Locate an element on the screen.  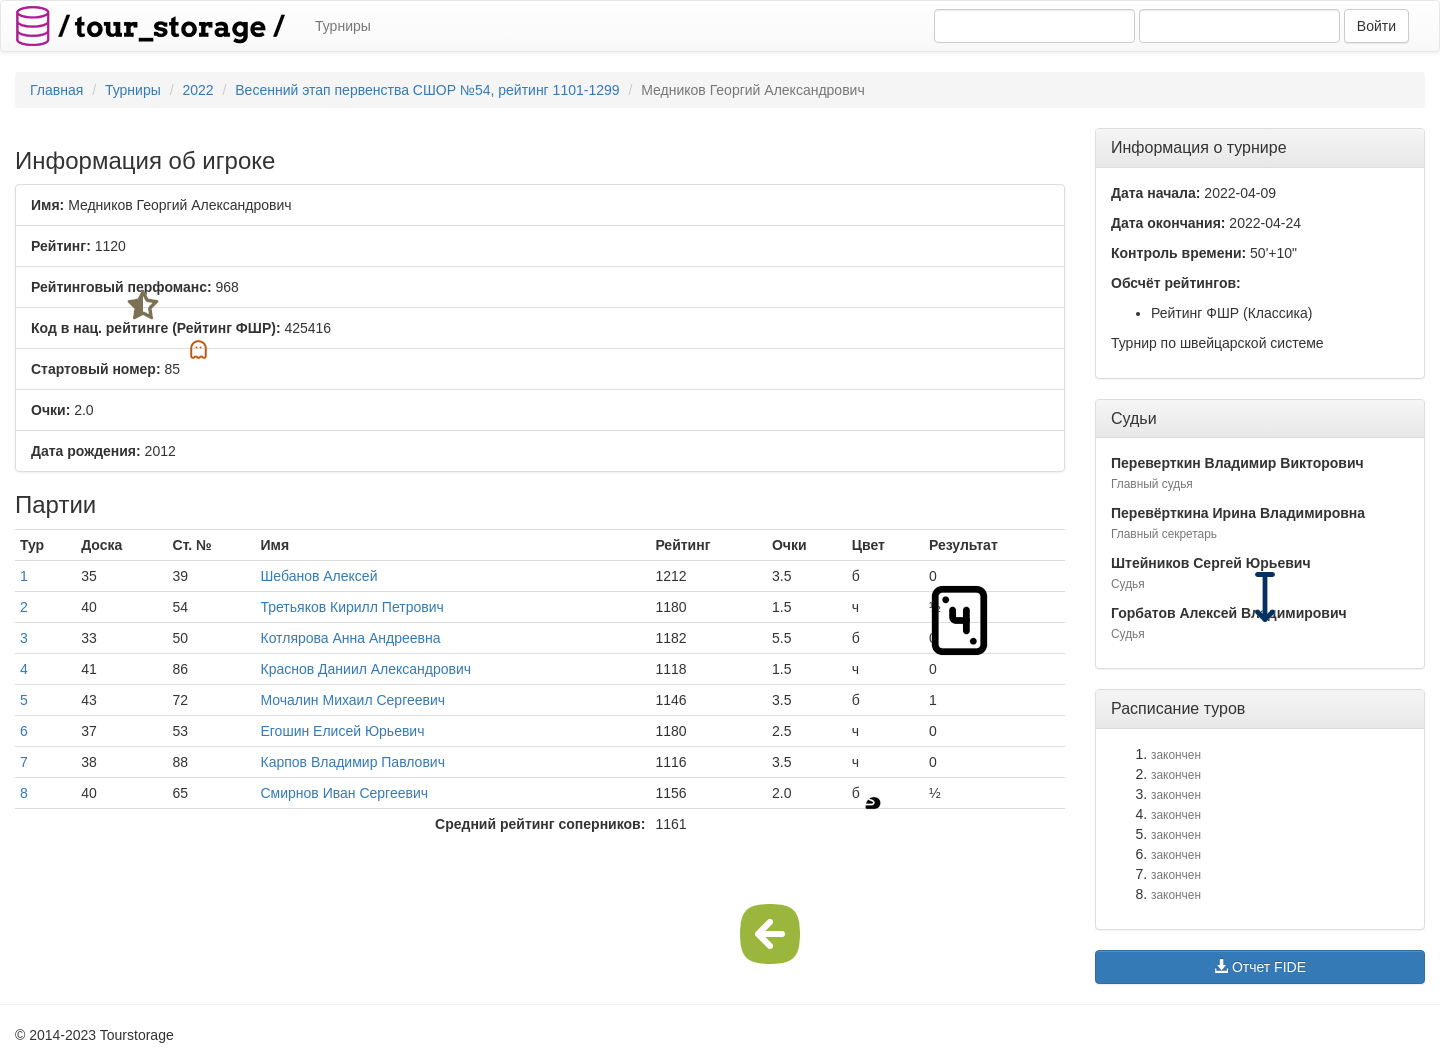
go back to the previous screen is located at coordinates (770, 934).